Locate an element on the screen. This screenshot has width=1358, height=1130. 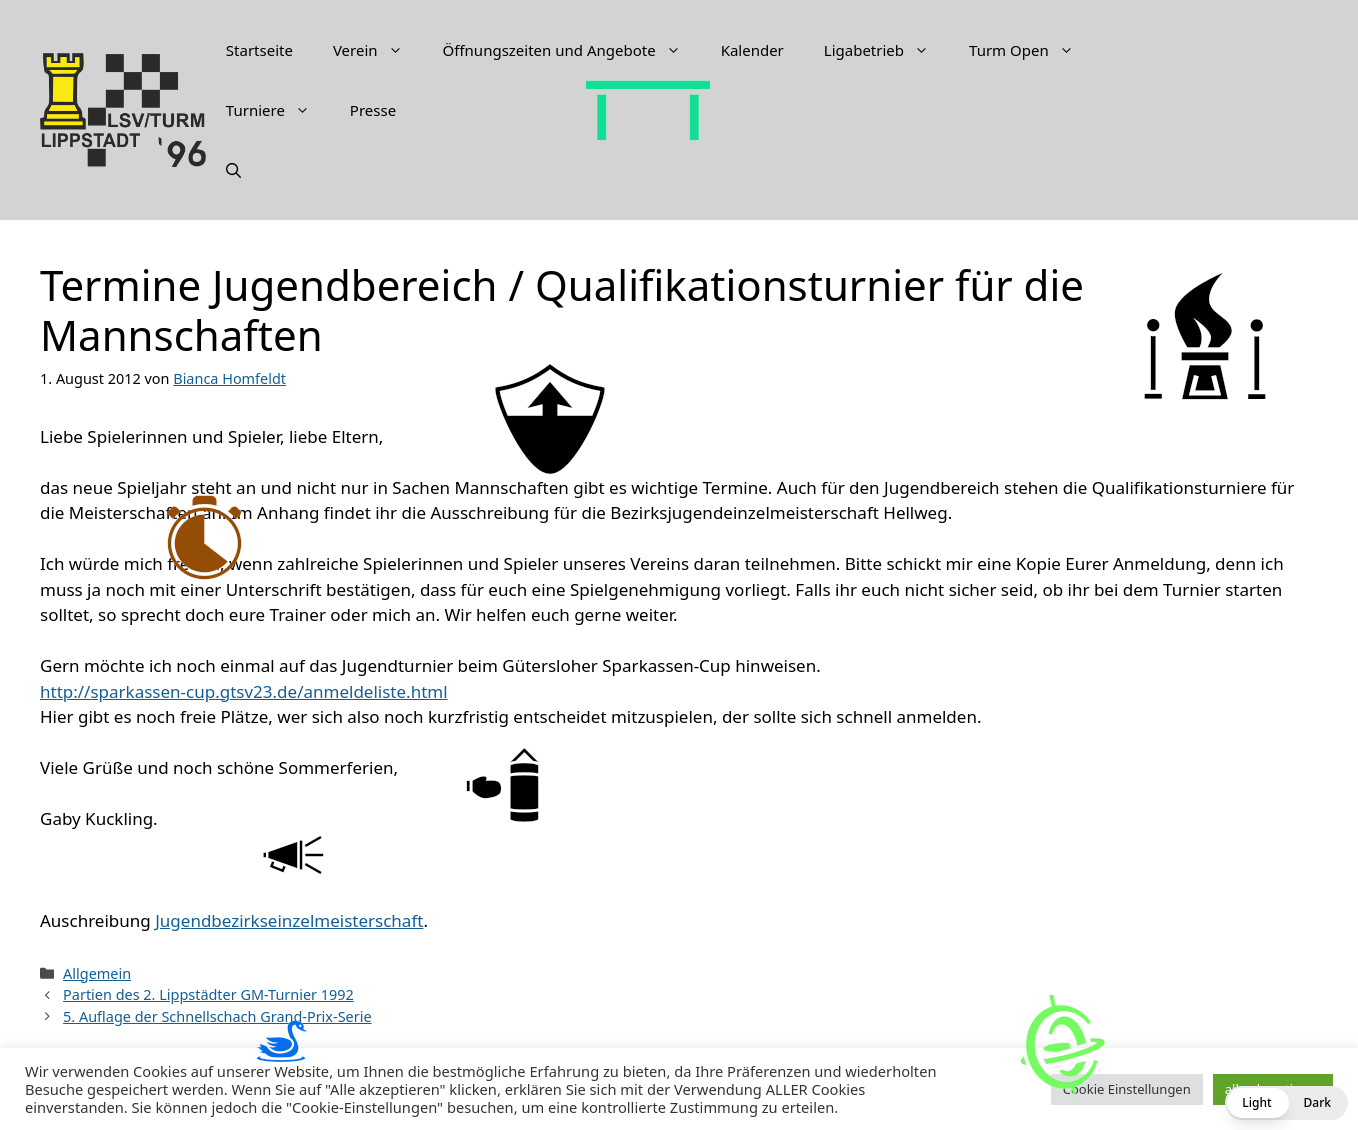
decorative swan icon for nature or wildlife themed games is located at coordinates (282, 1043).